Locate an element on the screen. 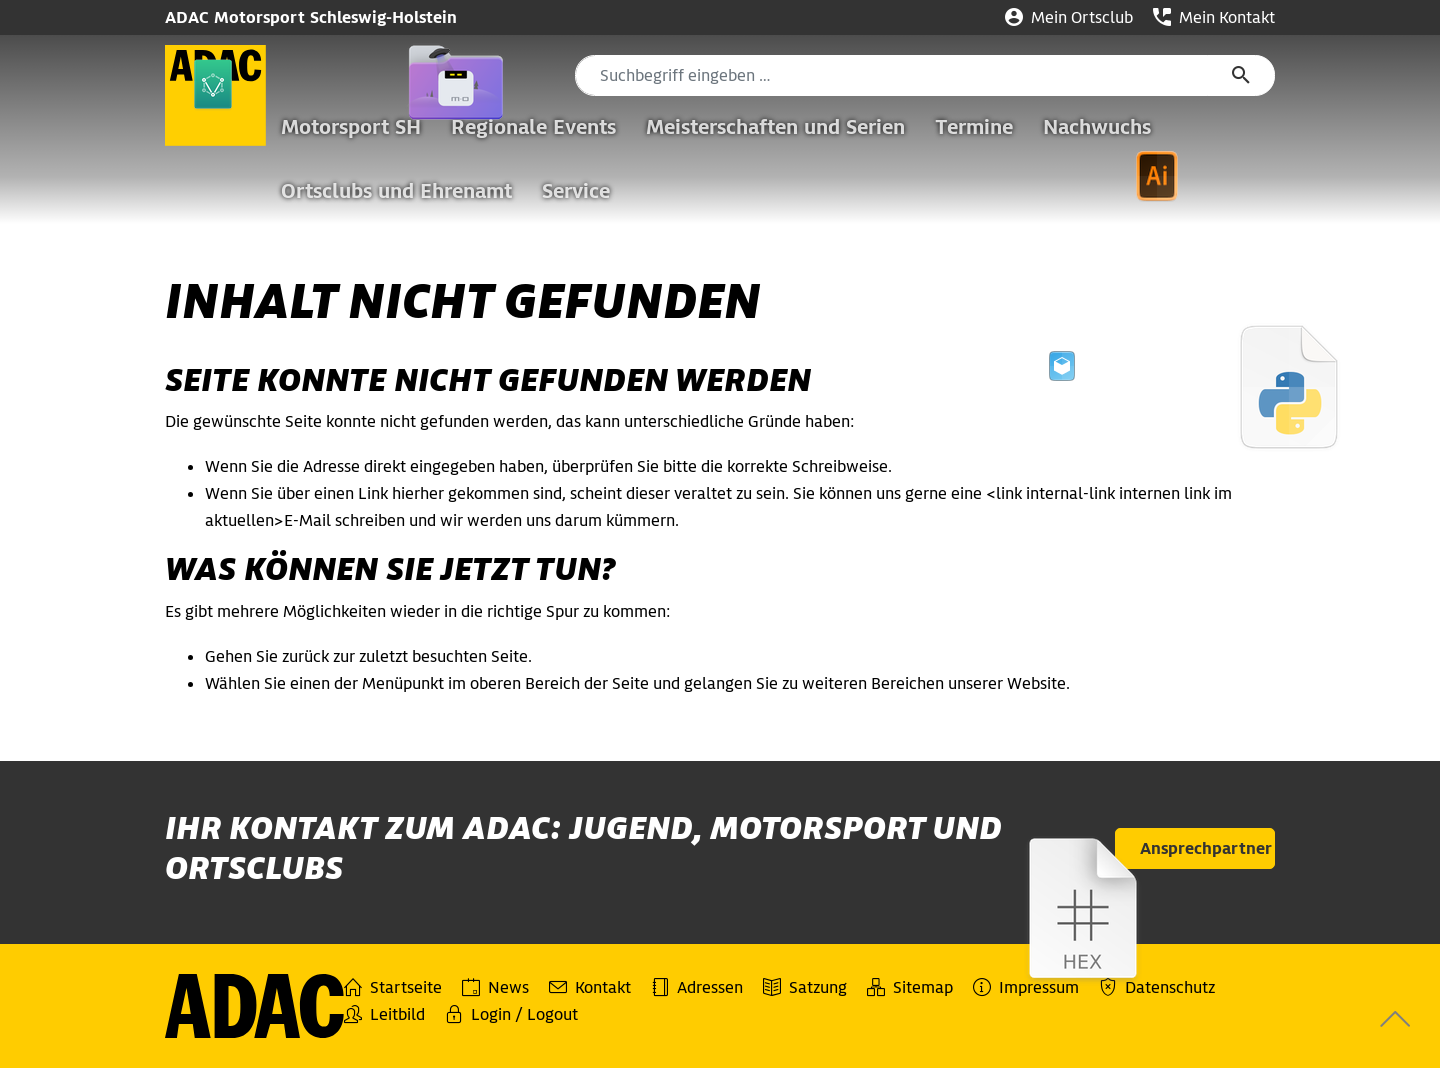 This screenshot has width=1440, height=1068. open an Adobe Illustrator file is located at coordinates (1157, 176).